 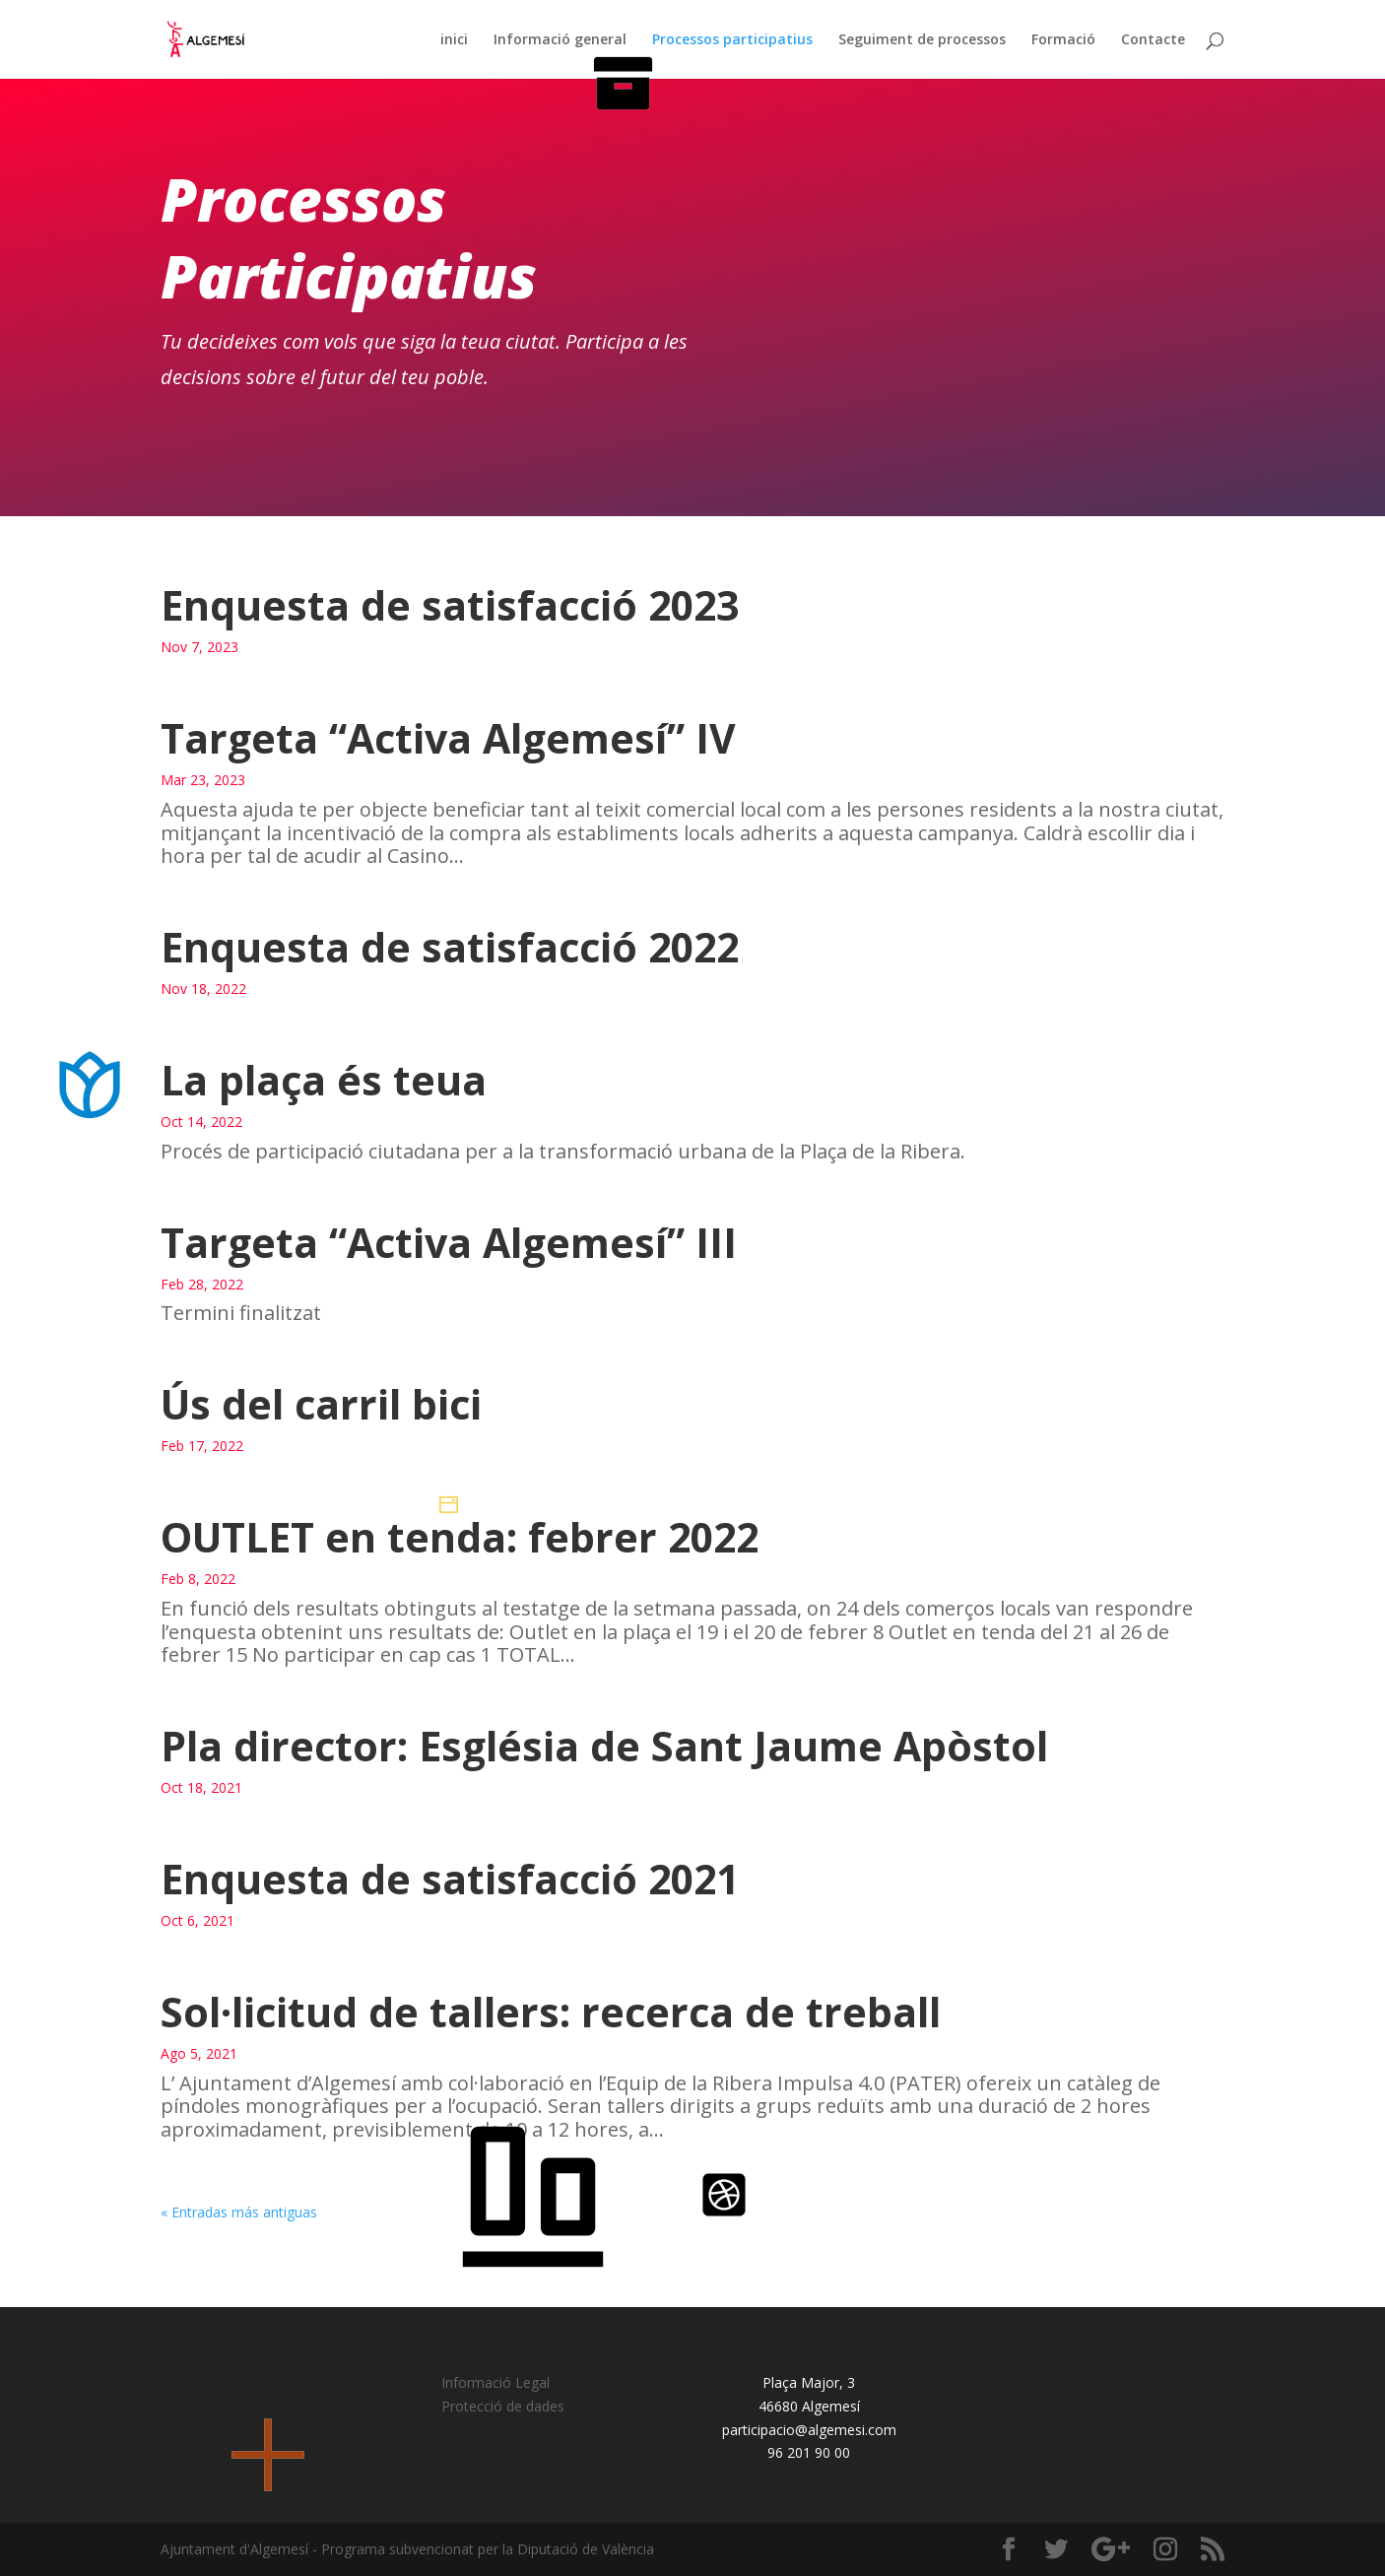 I want to click on access nature or garden-related features, so click(x=90, y=1085).